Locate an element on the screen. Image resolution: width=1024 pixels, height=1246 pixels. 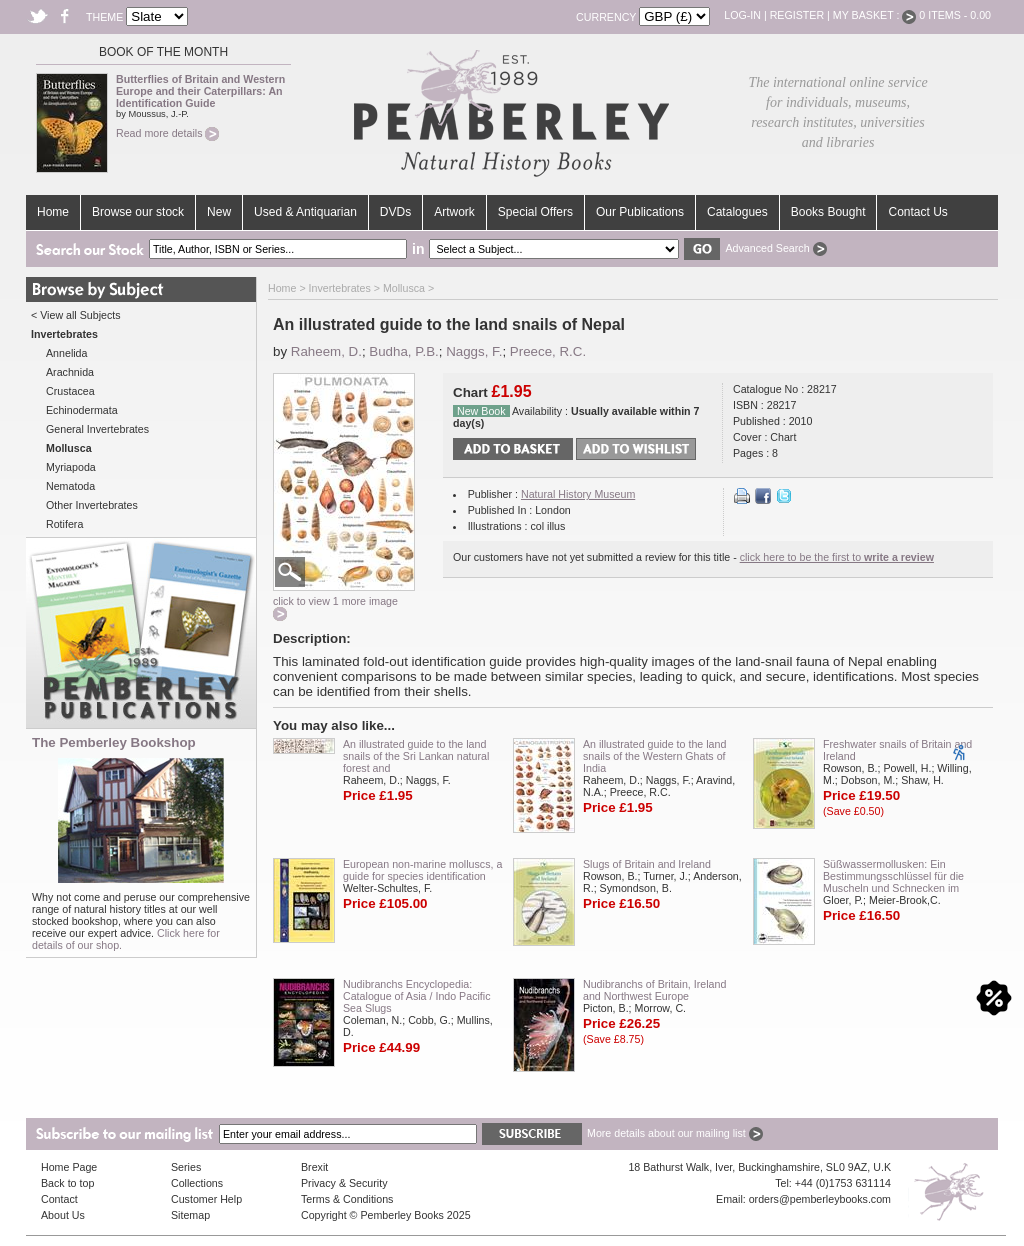
view available discounts or promotions is located at coordinates (994, 998).